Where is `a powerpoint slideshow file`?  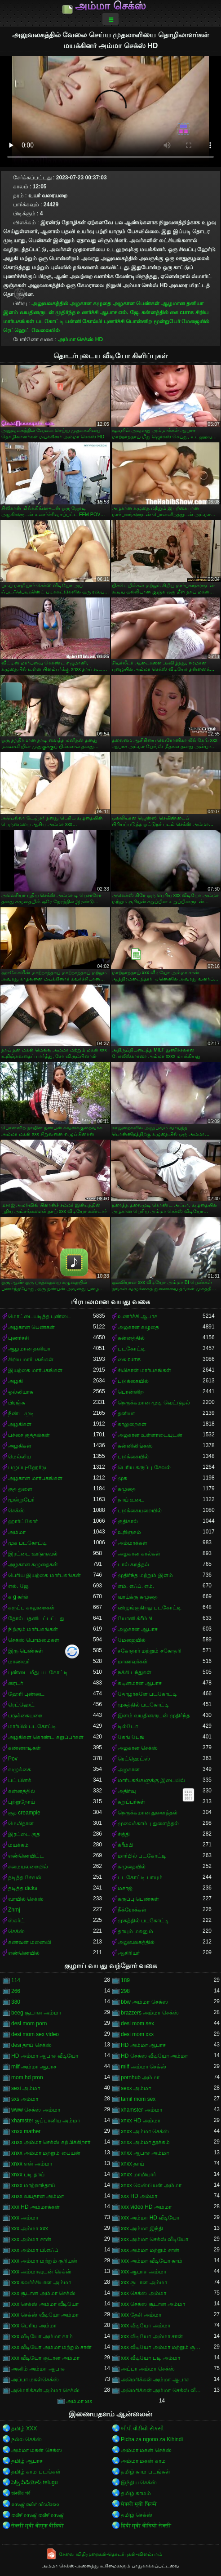 a powerpoint slideshow file is located at coordinates (51, 2554).